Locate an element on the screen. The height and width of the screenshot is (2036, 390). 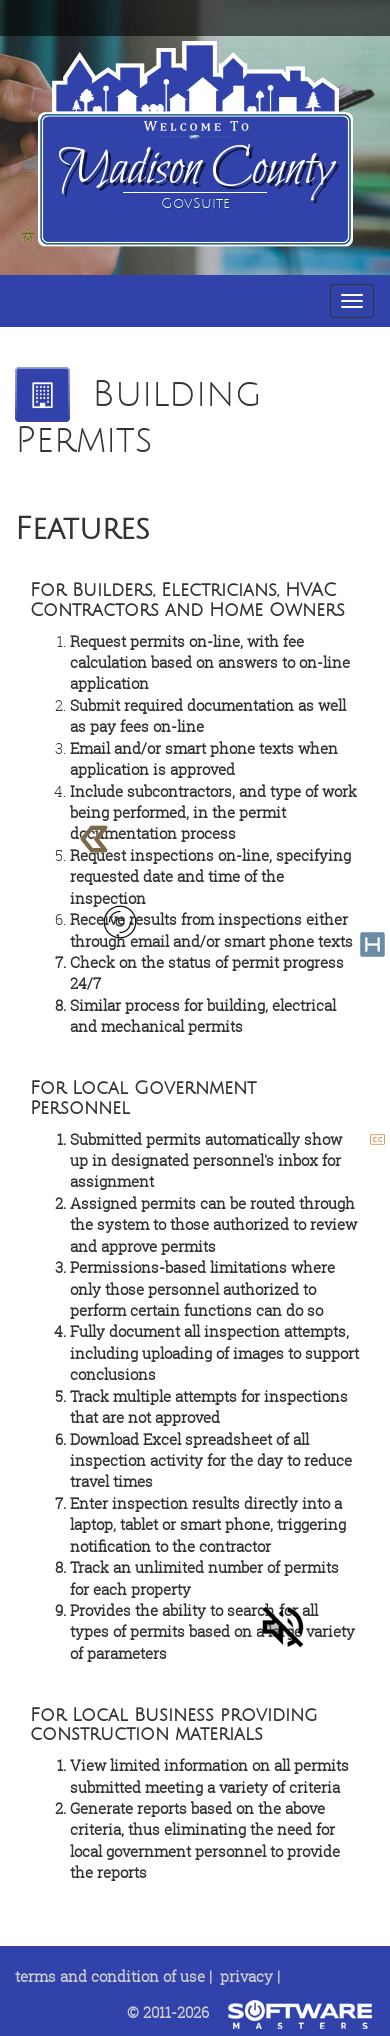
navigate to previous item is located at coordinates (94, 839).